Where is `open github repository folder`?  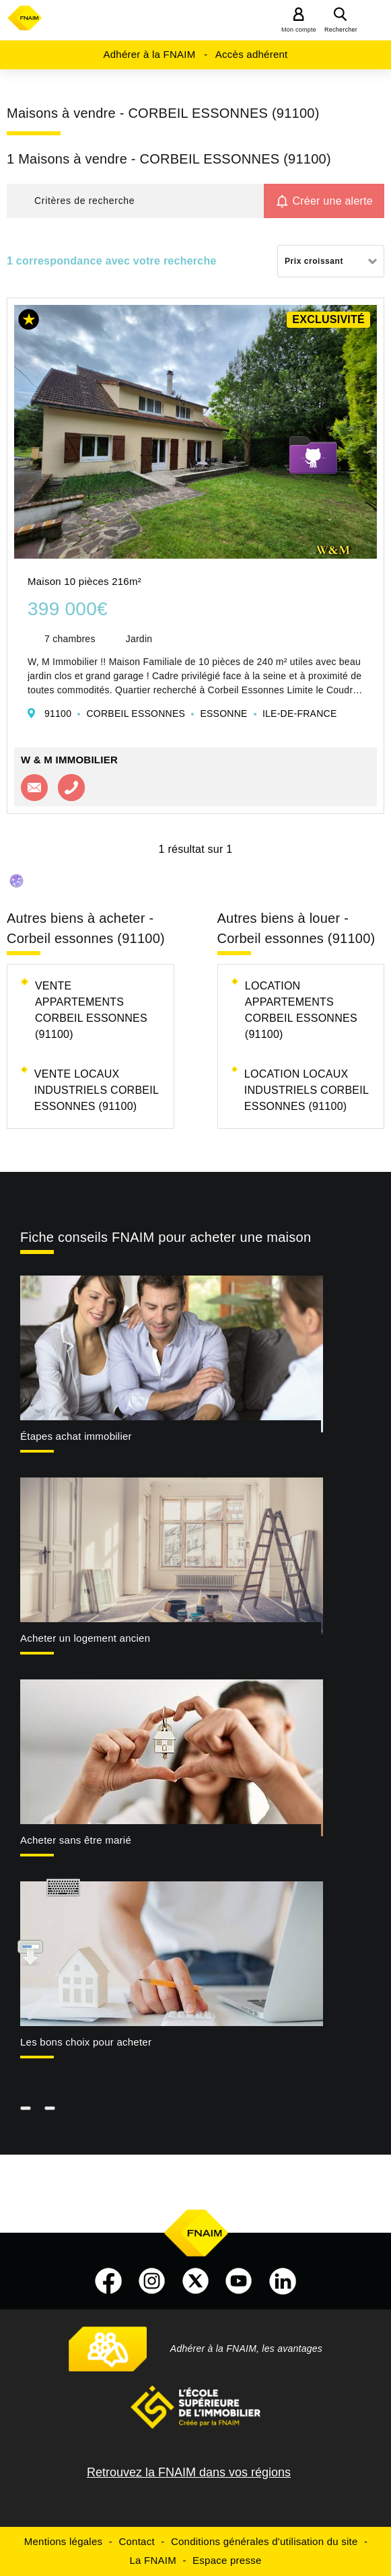
open github repository folder is located at coordinates (313, 456).